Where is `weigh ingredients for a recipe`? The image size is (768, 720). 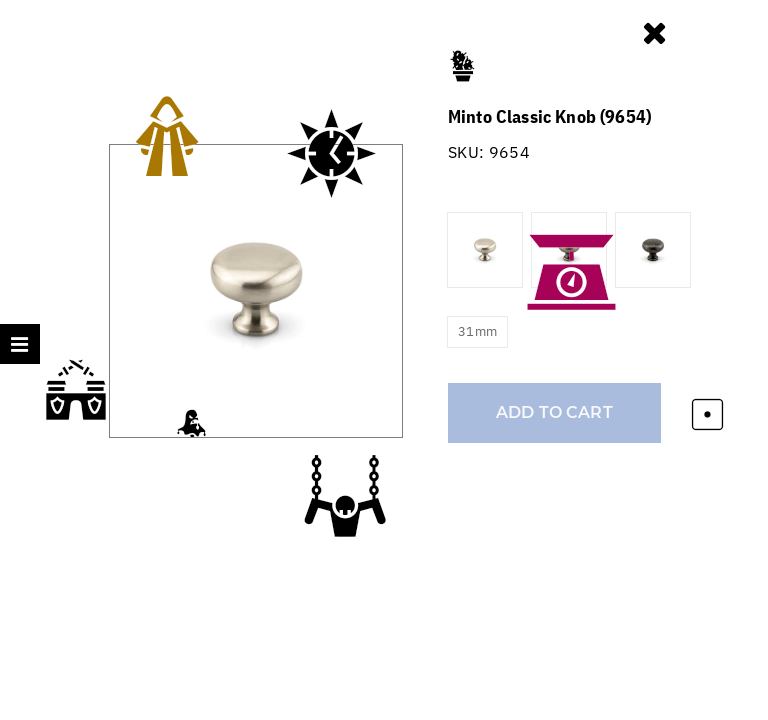 weigh ingredients for a recipe is located at coordinates (571, 262).